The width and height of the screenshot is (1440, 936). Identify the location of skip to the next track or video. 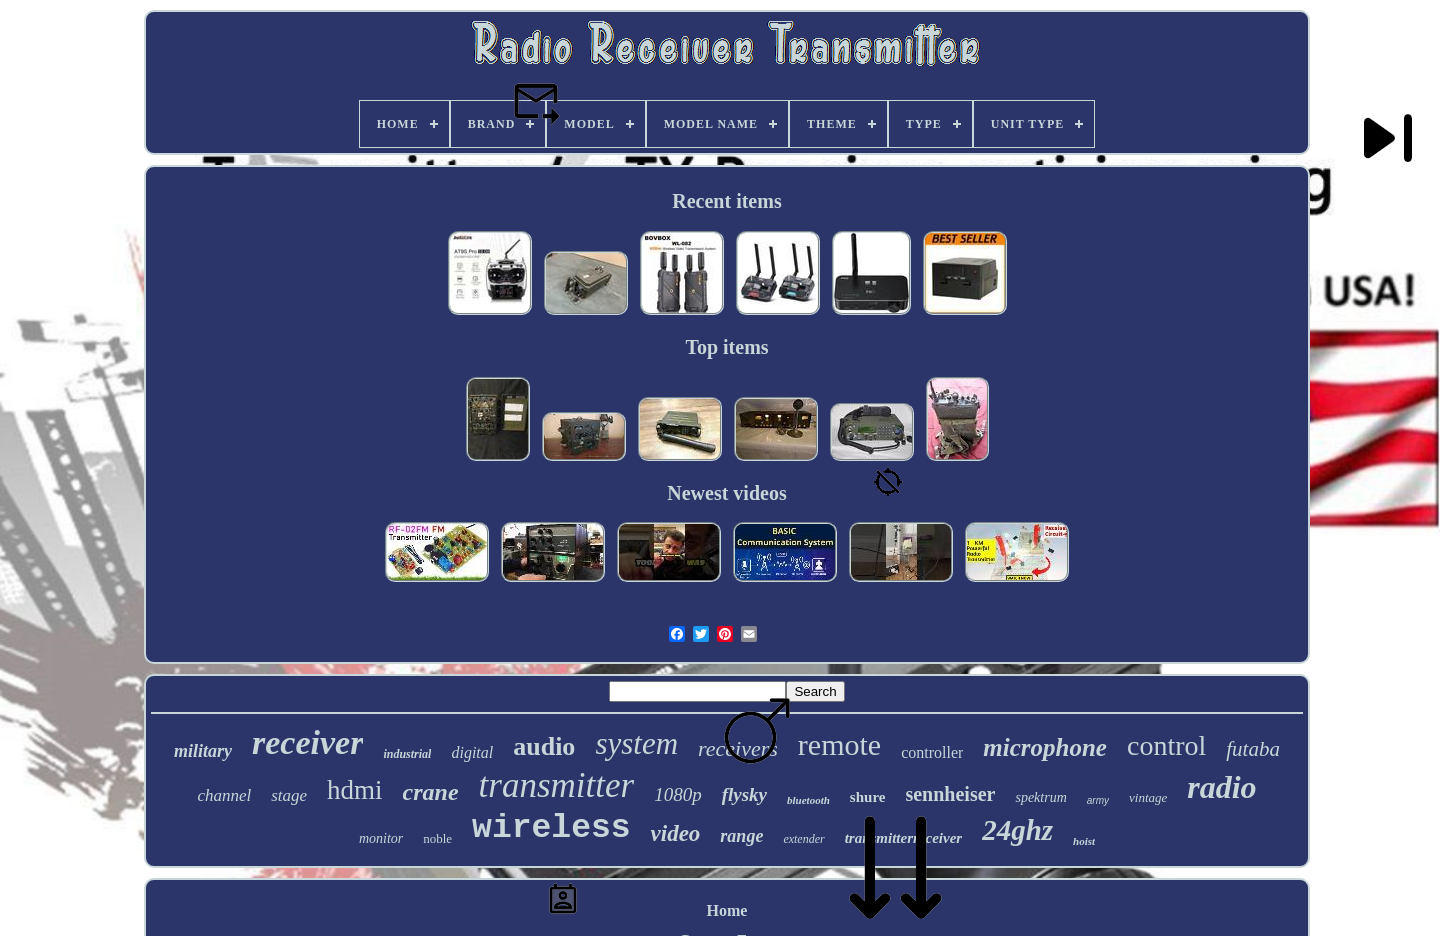
(1388, 138).